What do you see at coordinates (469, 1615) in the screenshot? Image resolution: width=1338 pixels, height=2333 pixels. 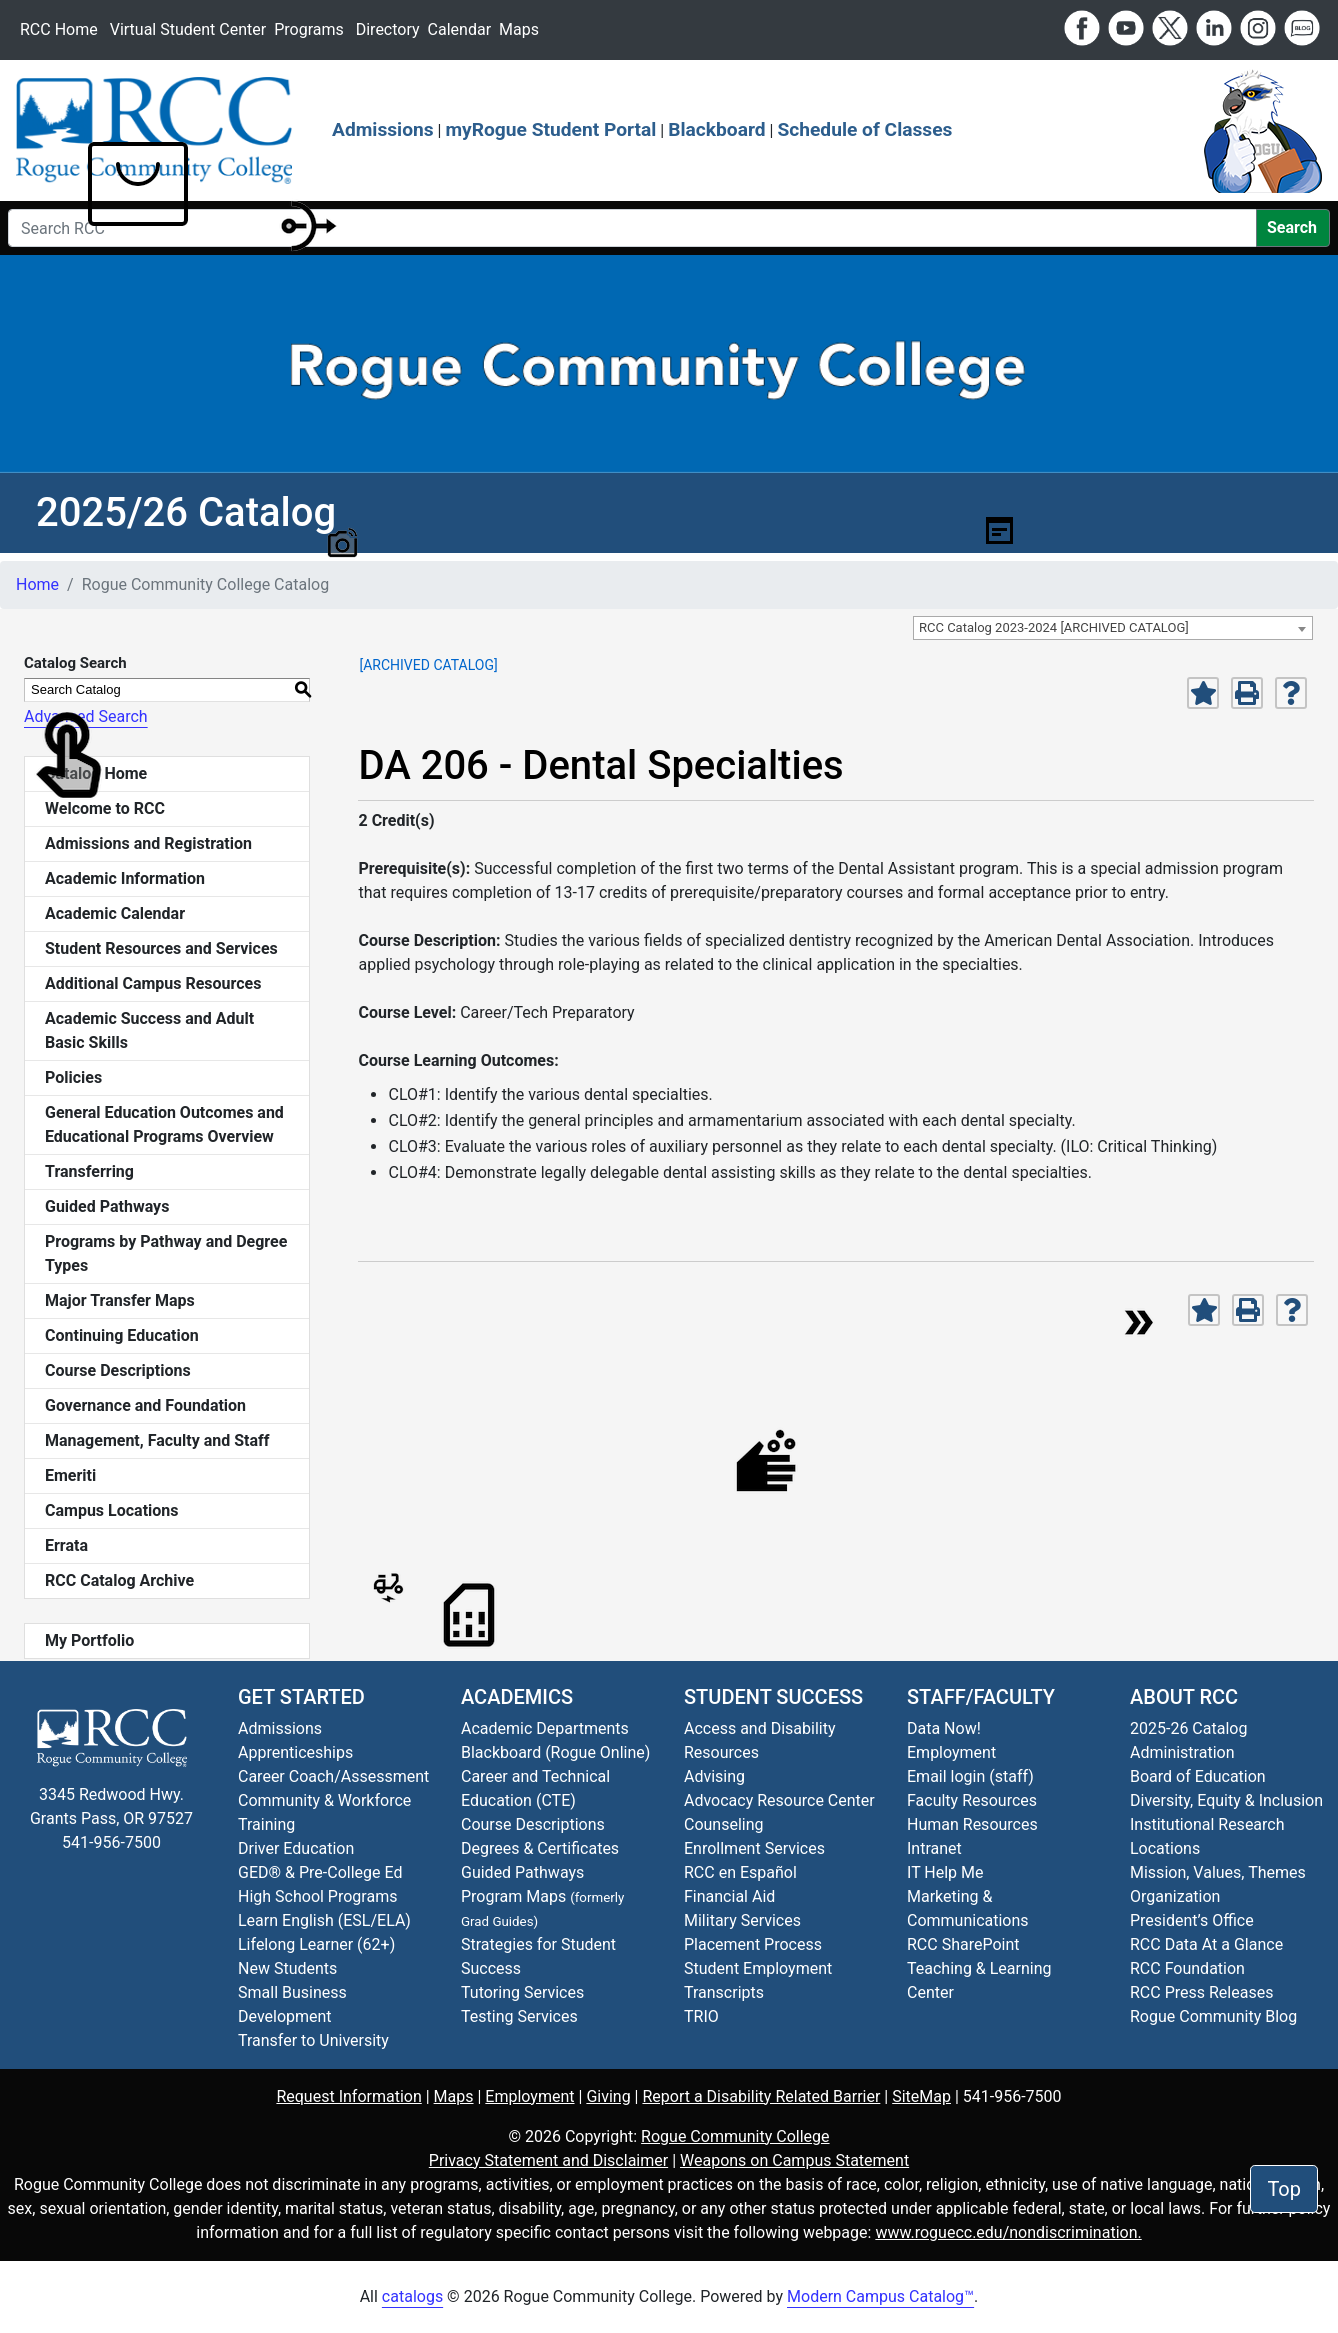 I see `manage sim card settings` at bounding box center [469, 1615].